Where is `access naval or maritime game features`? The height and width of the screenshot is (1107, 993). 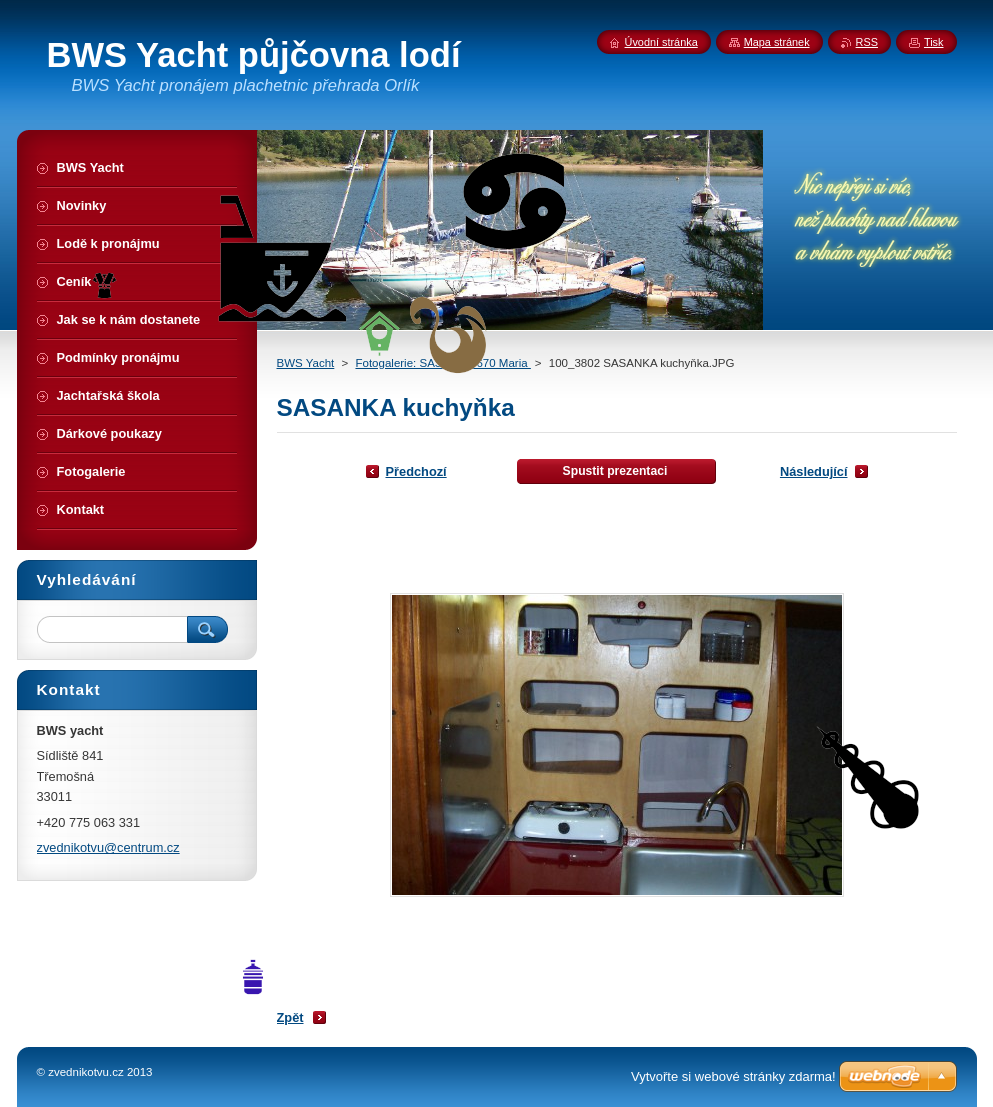
access naval or maritime game features is located at coordinates (282, 257).